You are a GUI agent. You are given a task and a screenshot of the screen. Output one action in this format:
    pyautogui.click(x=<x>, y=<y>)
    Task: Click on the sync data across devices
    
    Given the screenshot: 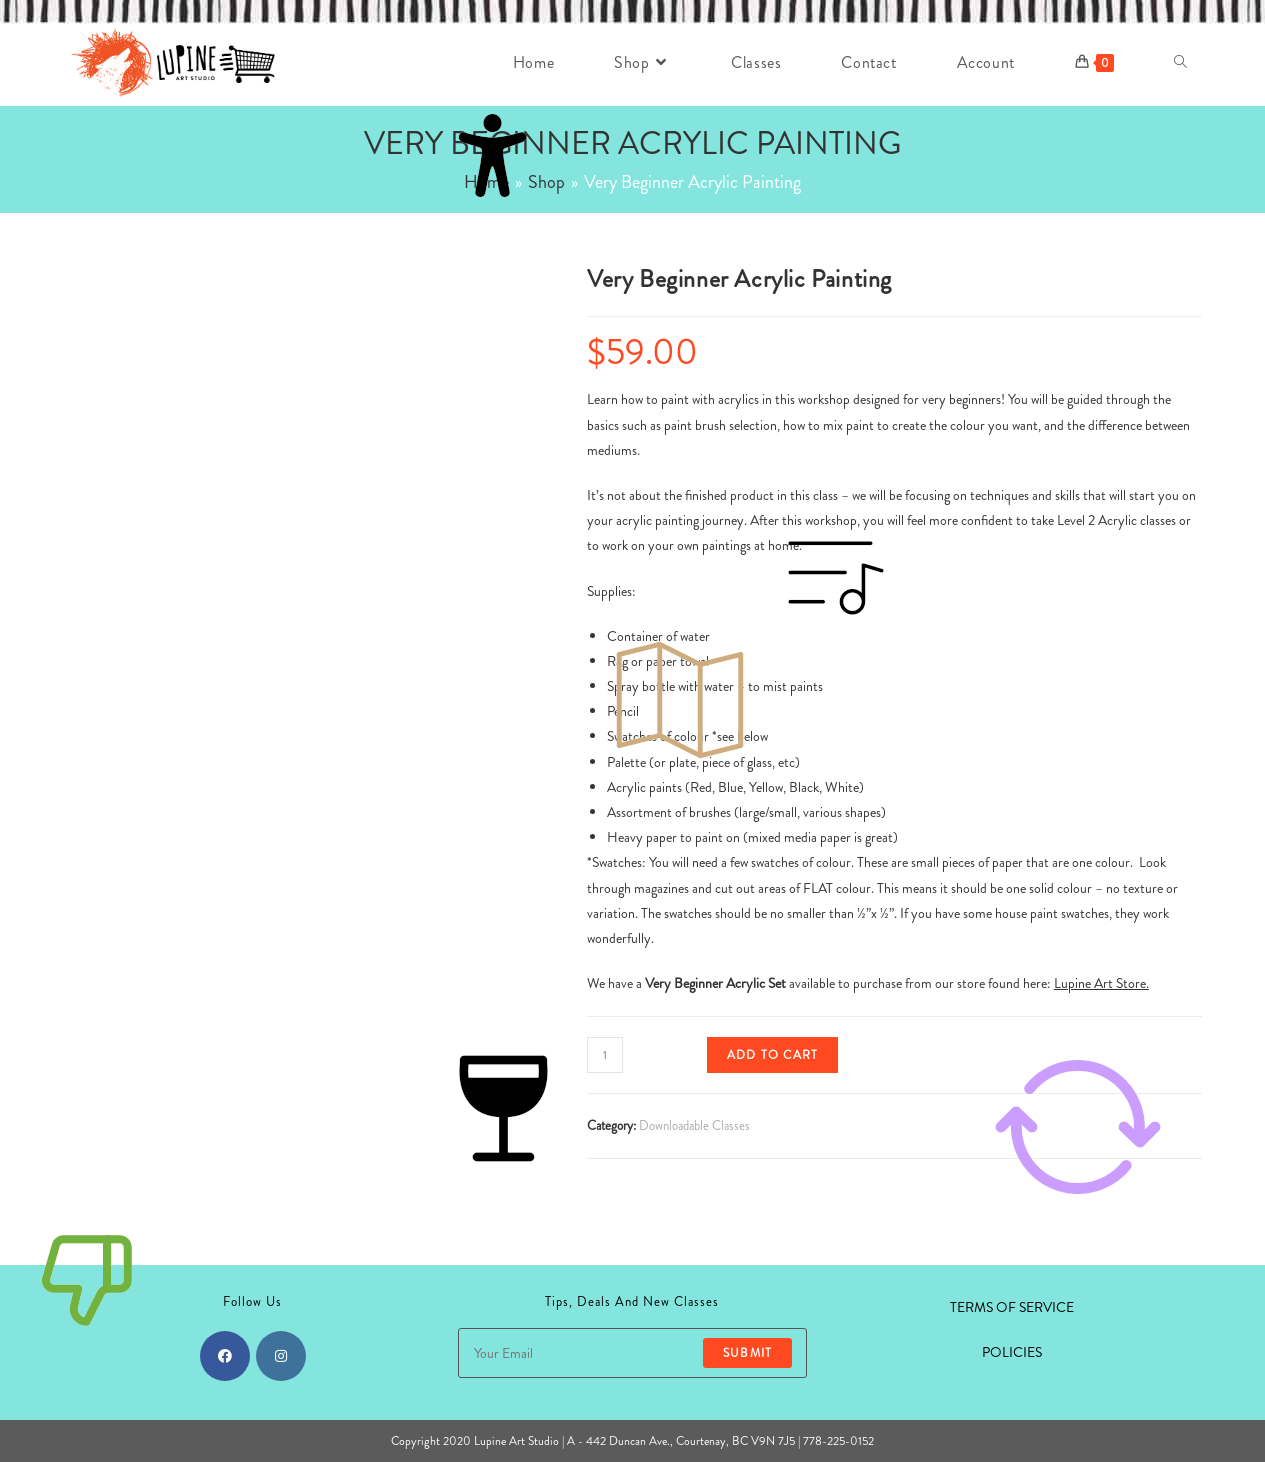 What is the action you would take?
    pyautogui.click(x=1078, y=1127)
    